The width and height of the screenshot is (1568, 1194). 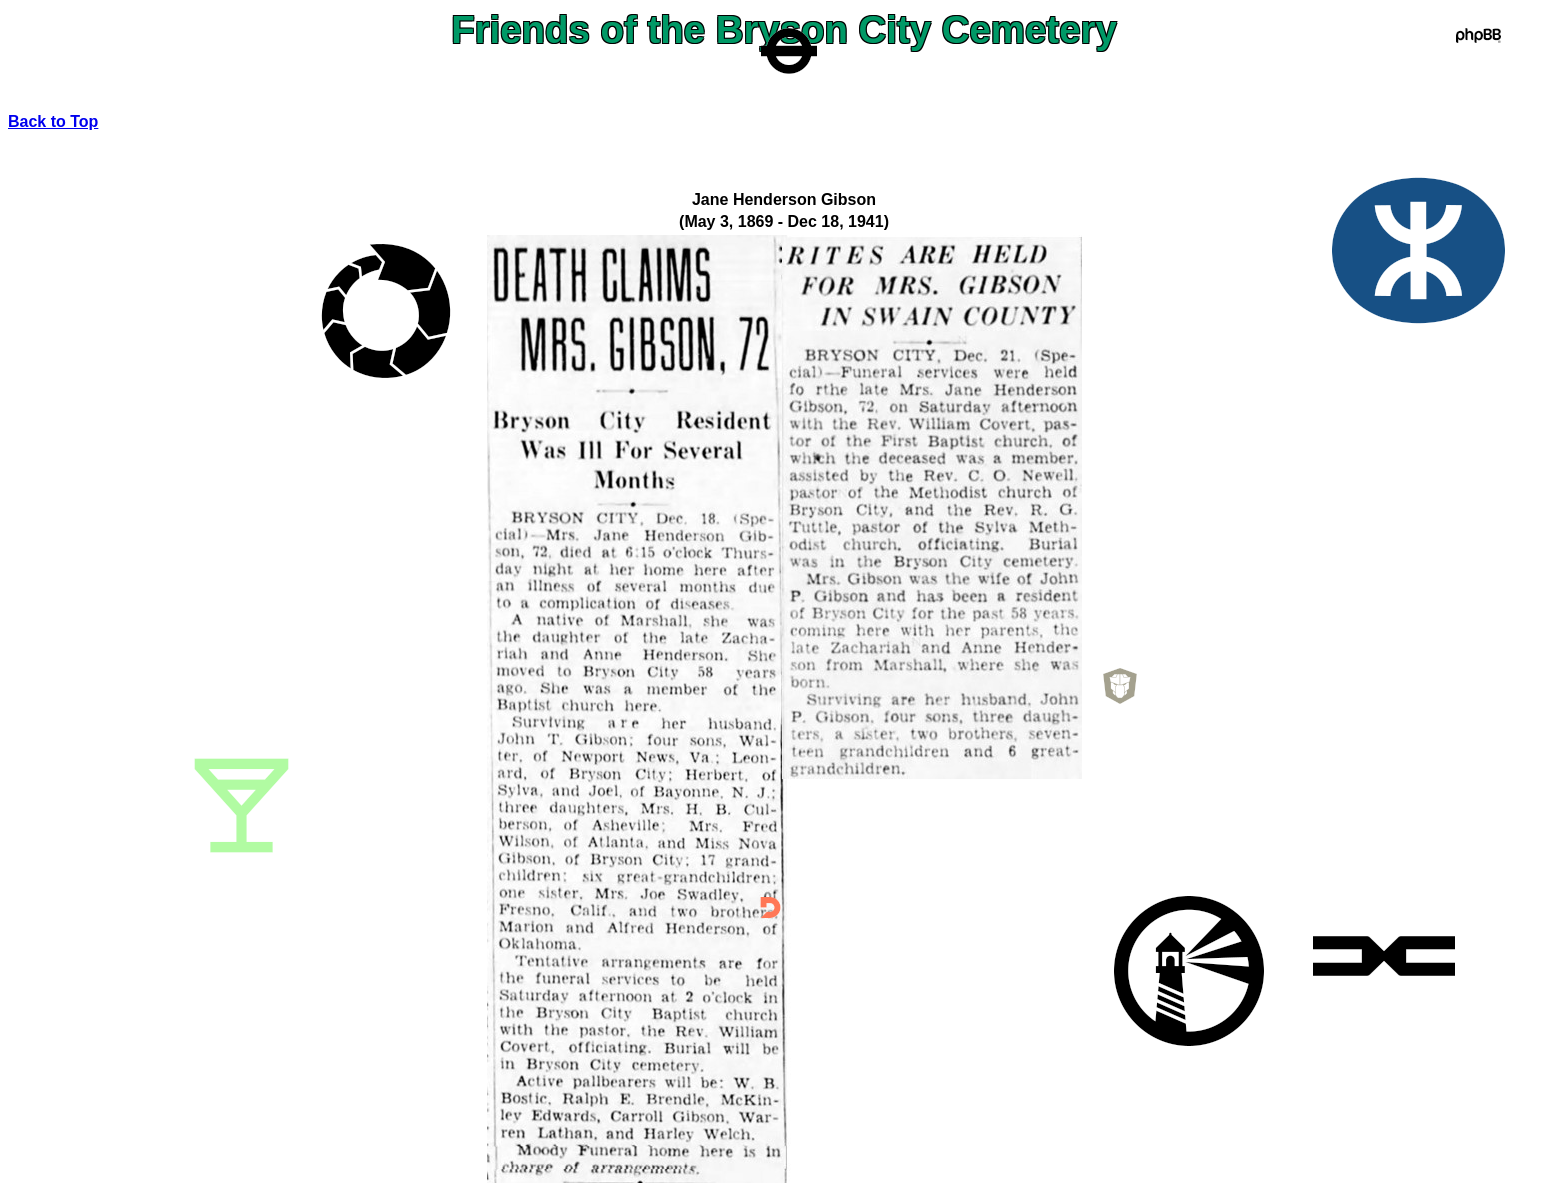 I want to click on mtr (hong kong mass transit railway) company logo, so click(x=1418, y=250).